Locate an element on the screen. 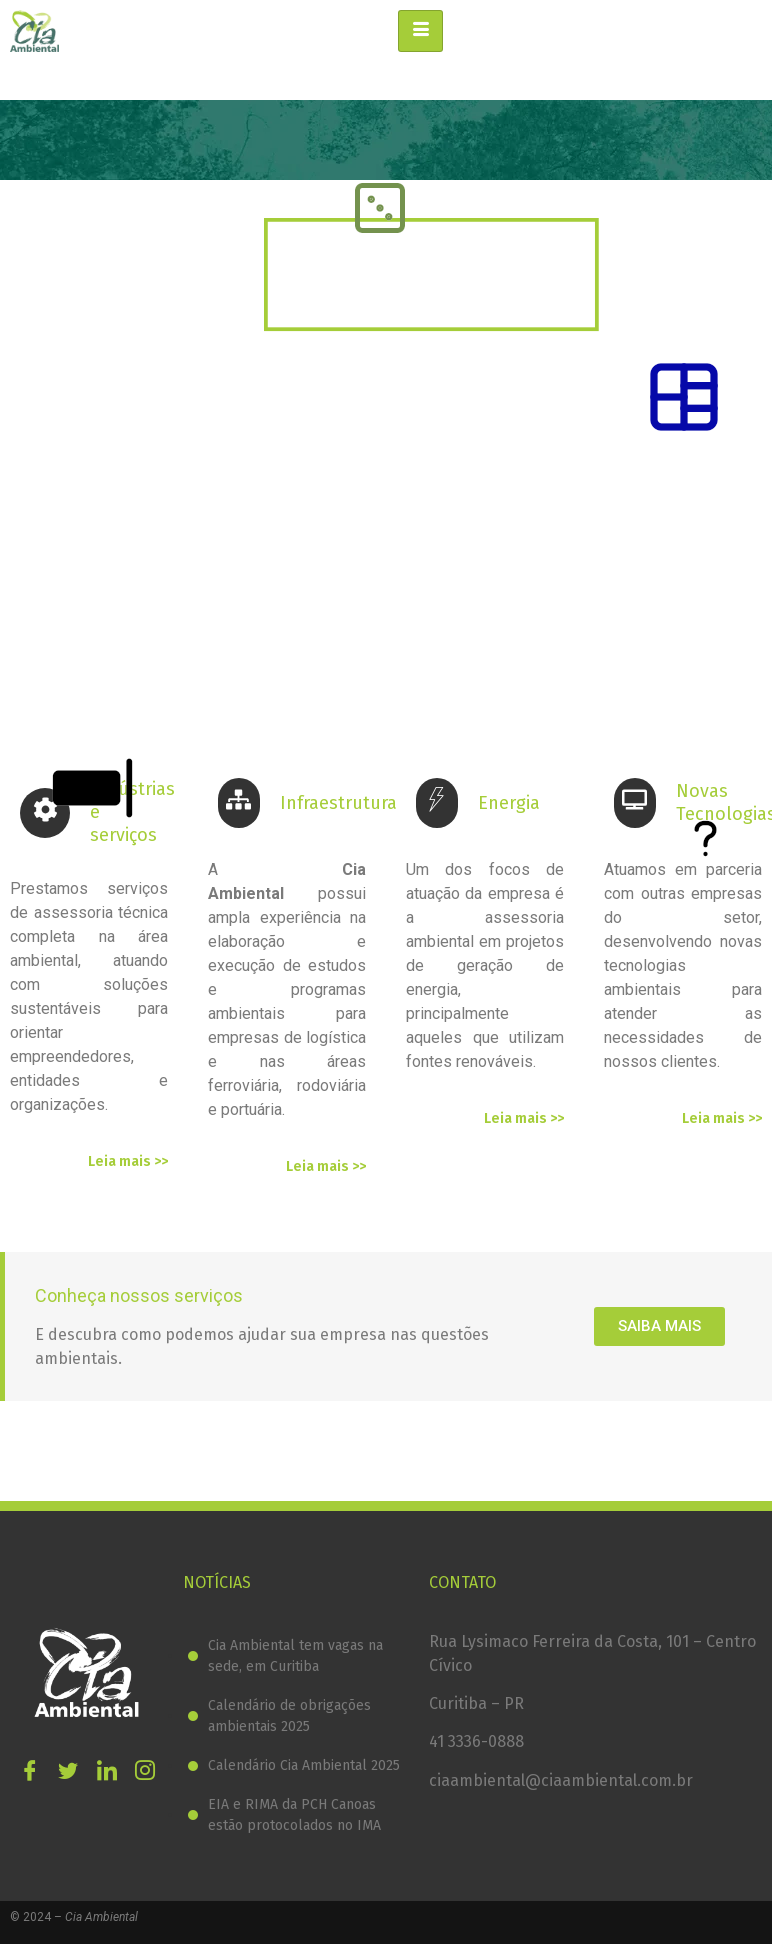  align content to the right is located at coordinates (94, 788).